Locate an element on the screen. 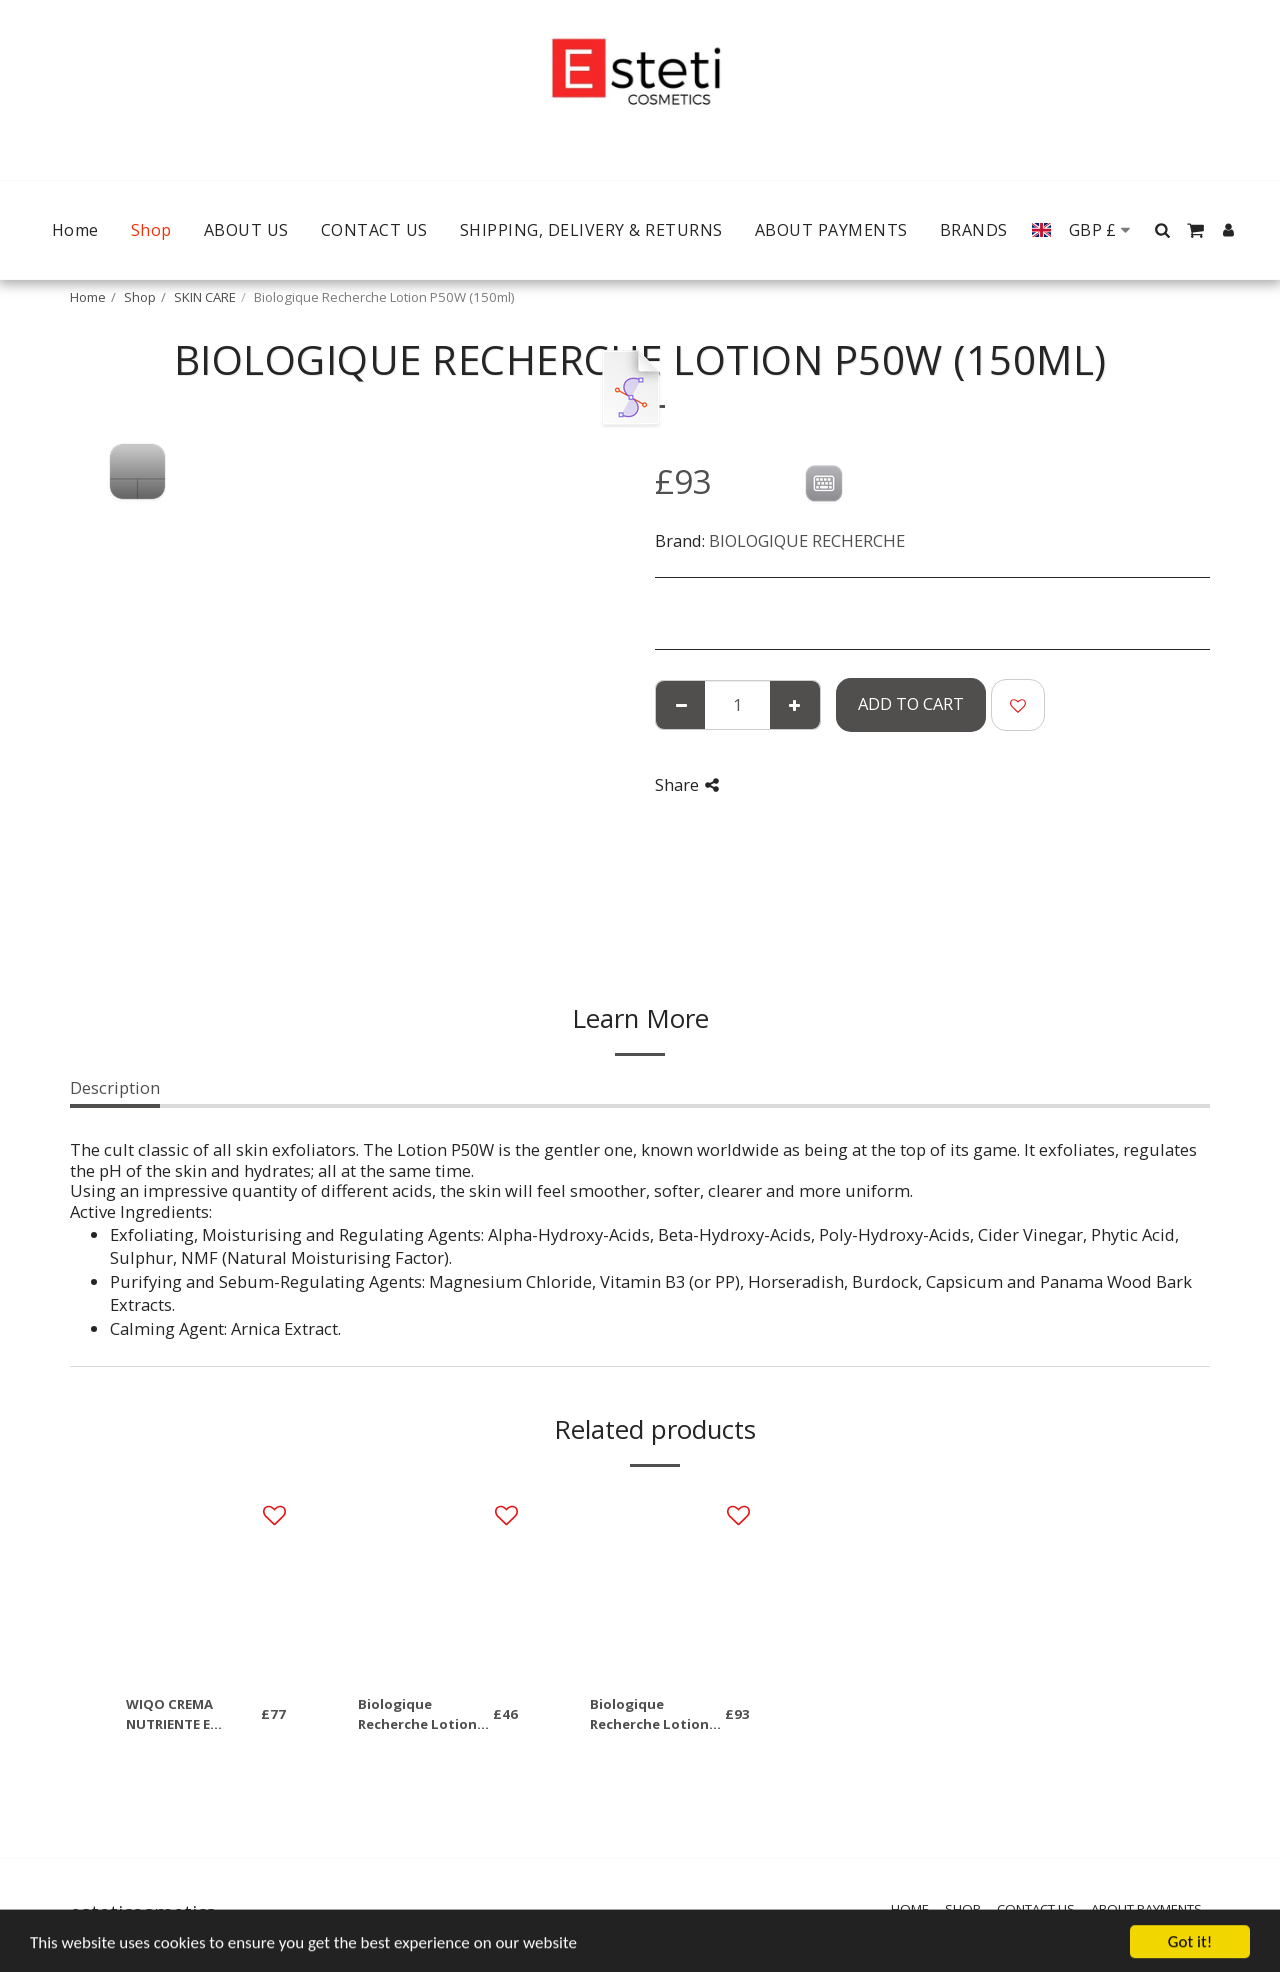 Image resolution: width=1280 pixels, height=1972 pixels. an SVG image file is located at coordinates (631, 389).